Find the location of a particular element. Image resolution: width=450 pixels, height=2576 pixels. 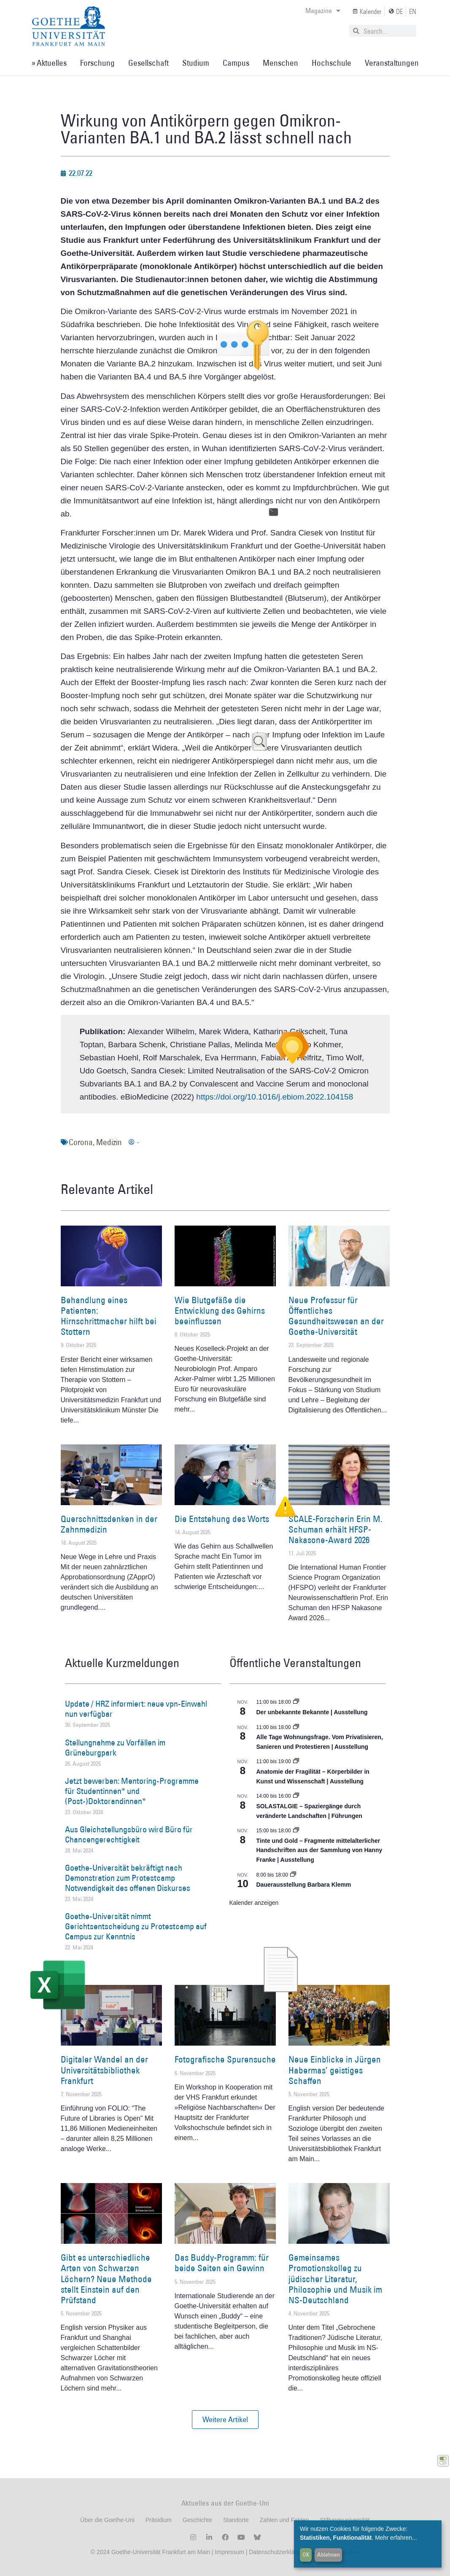

launch gnome sudoku puzzle game is located at coordinates (219, 1994).